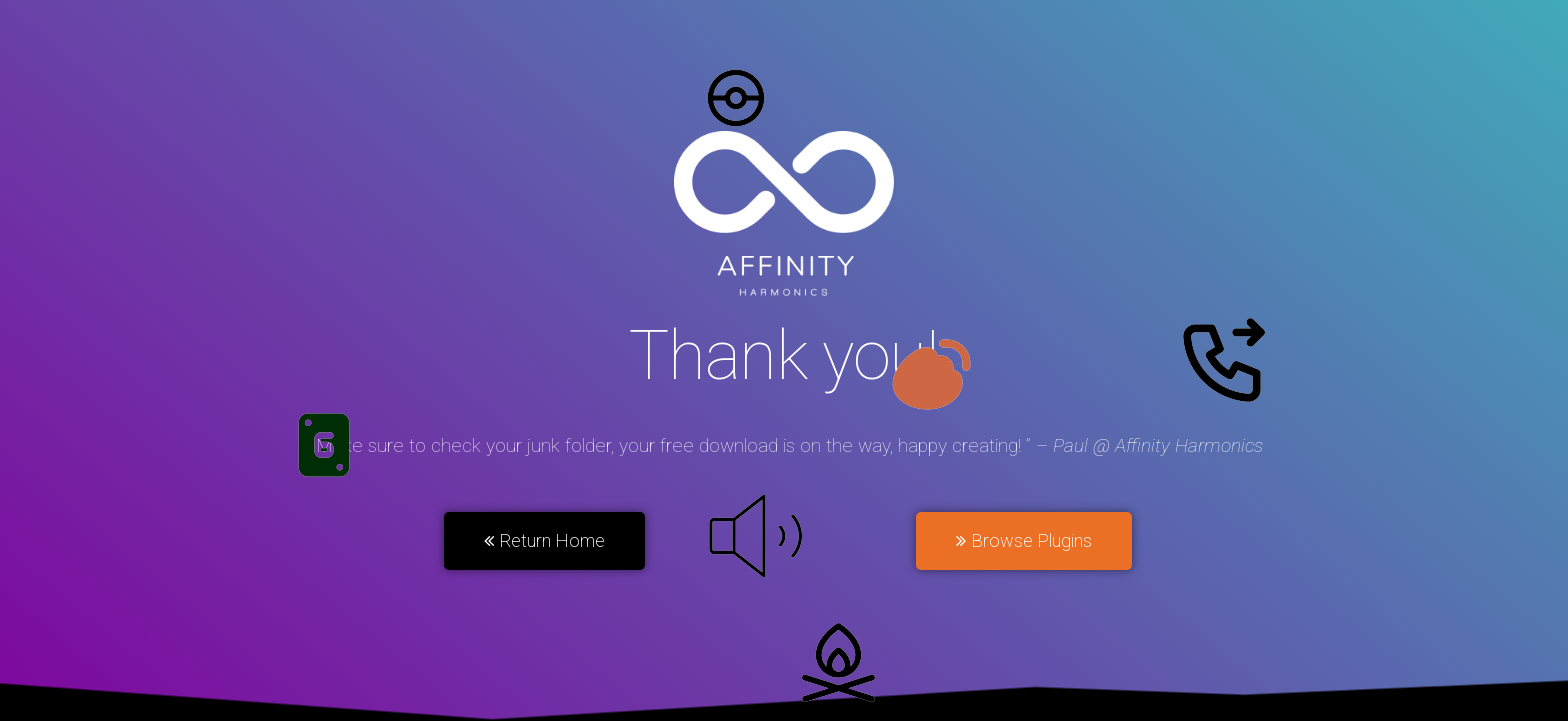  Describe the element at coordinates (931, 374) in the screenshot. I see `open weibo app` at that location.